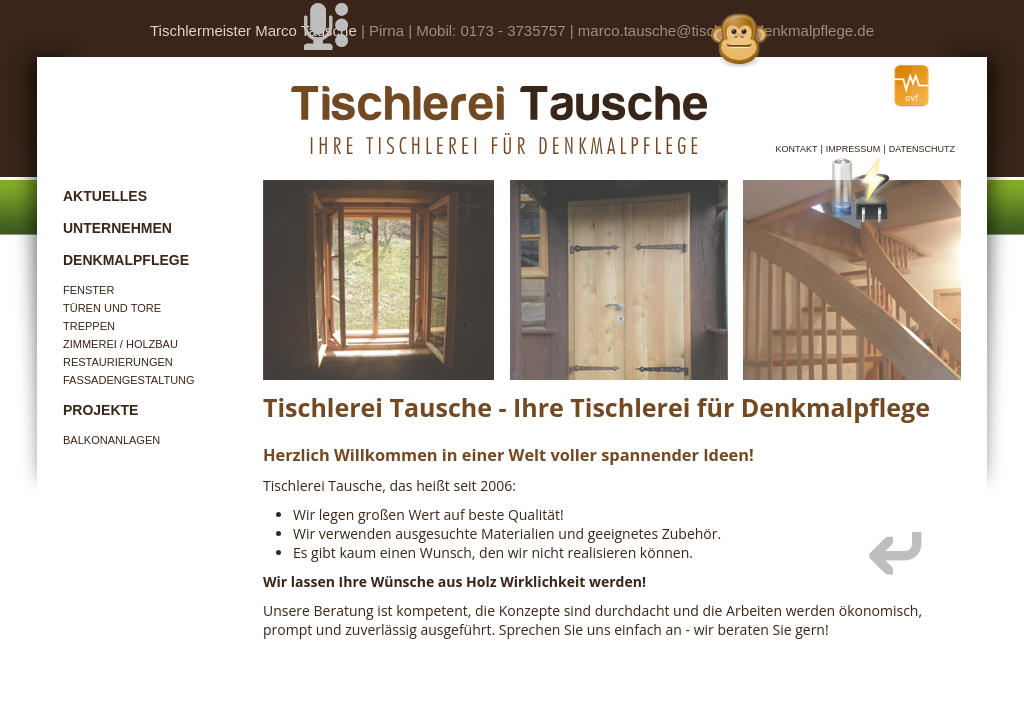 The image size is (1024, 720). I want to click on open a VirtualBox appliance file, so click(911, 85).